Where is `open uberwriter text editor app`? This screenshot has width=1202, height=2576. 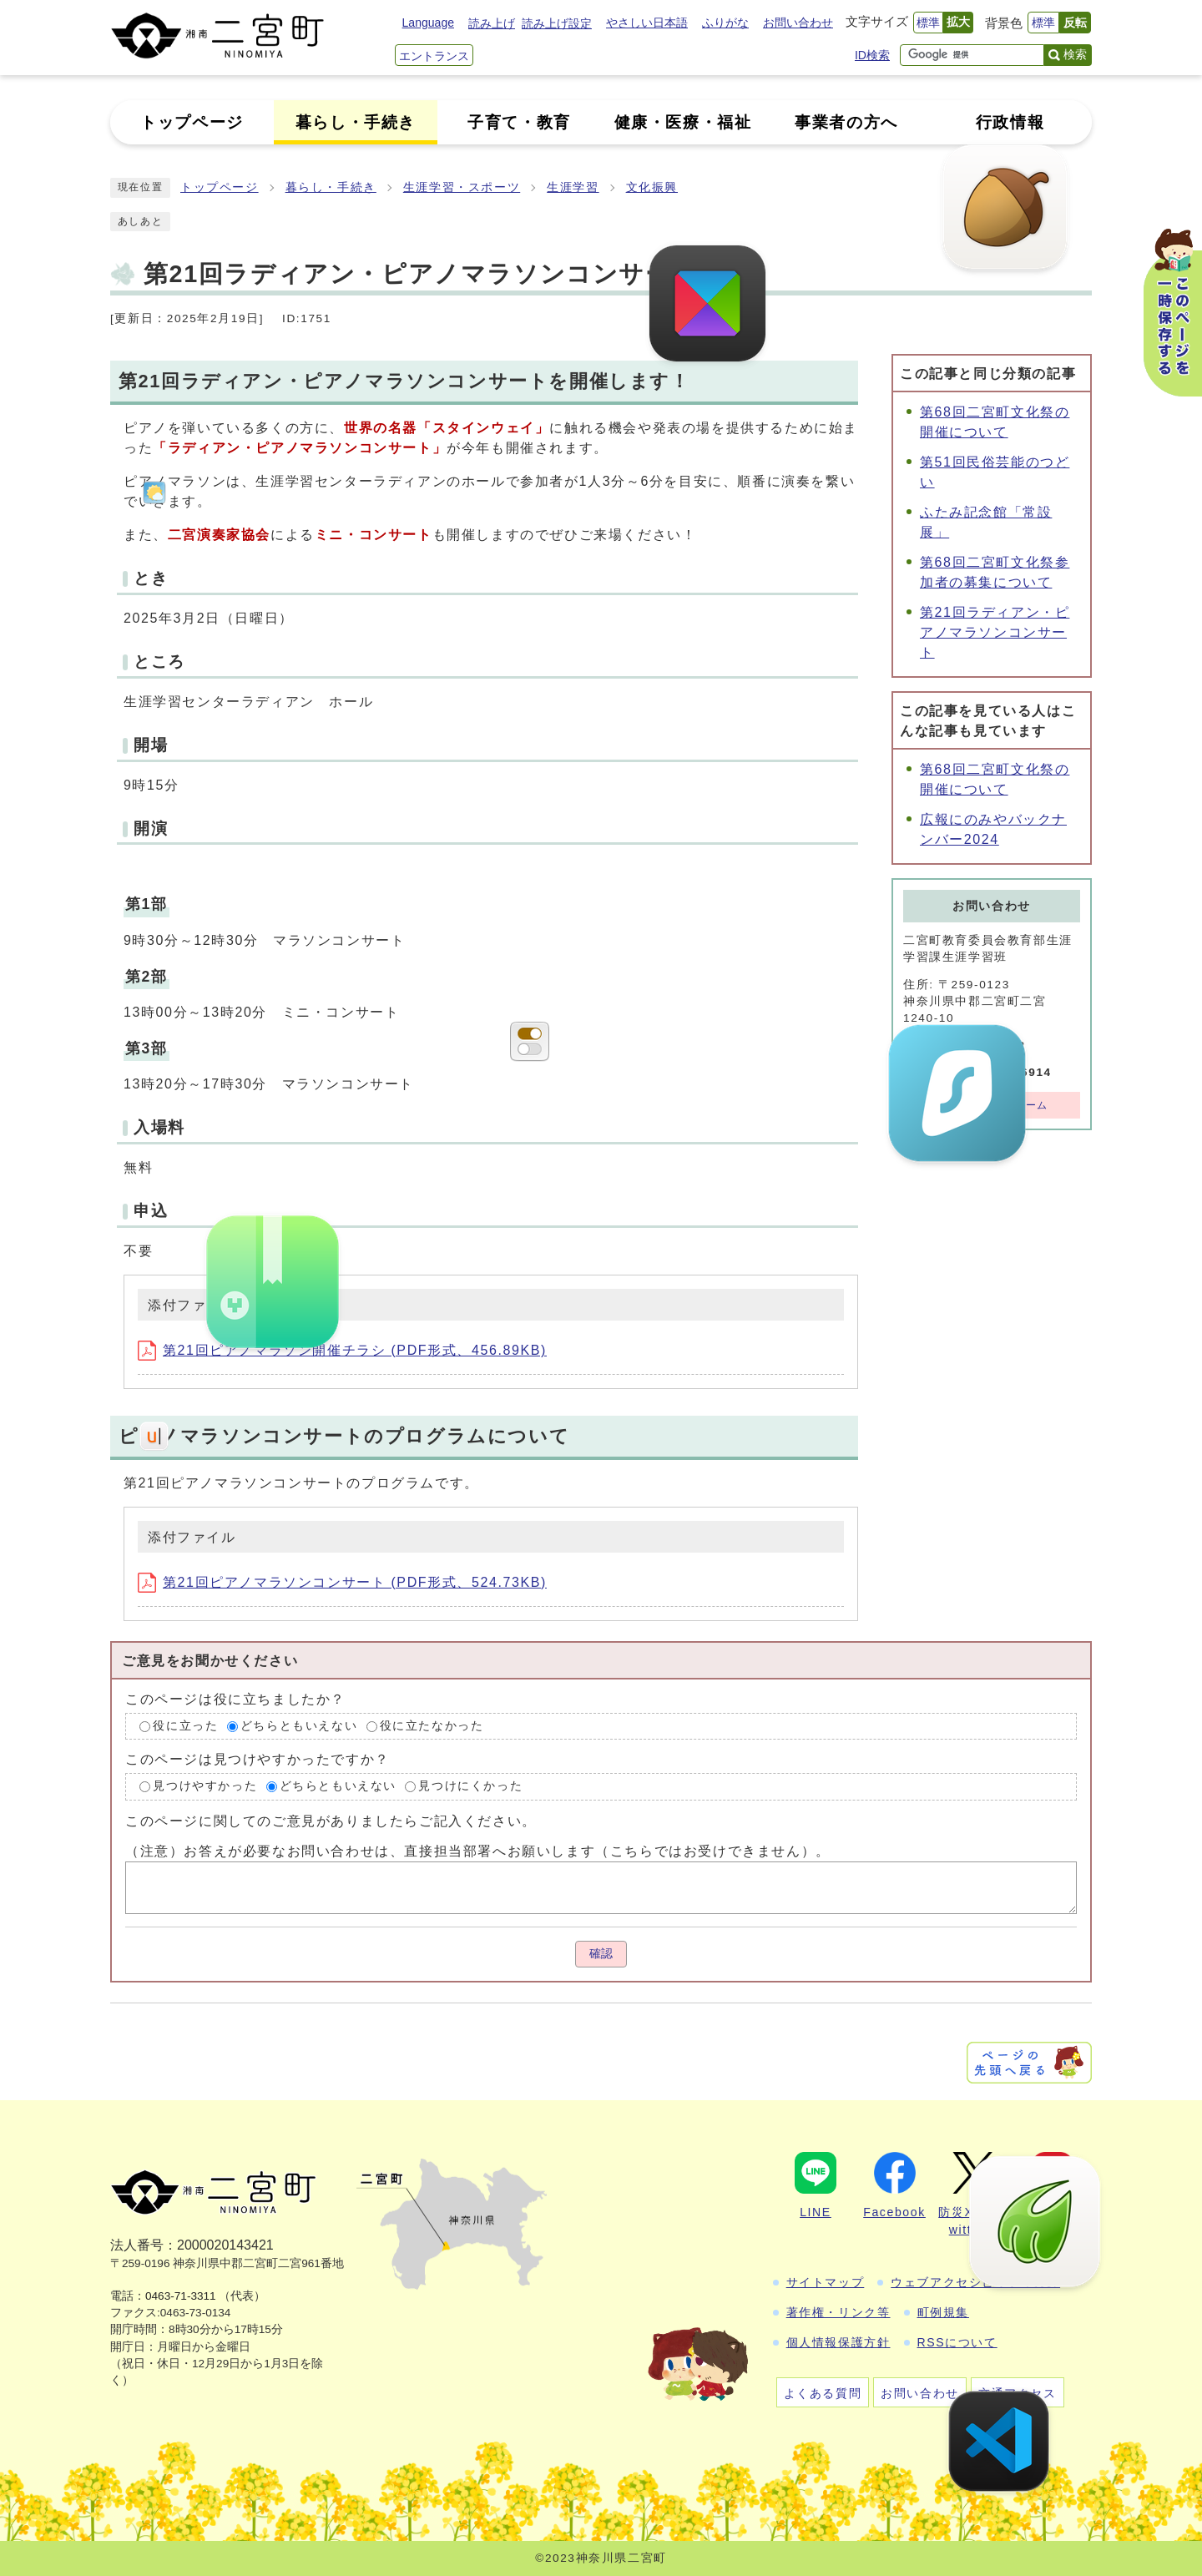
open uberwriter text editor app is located at coordinates (154, 1436).